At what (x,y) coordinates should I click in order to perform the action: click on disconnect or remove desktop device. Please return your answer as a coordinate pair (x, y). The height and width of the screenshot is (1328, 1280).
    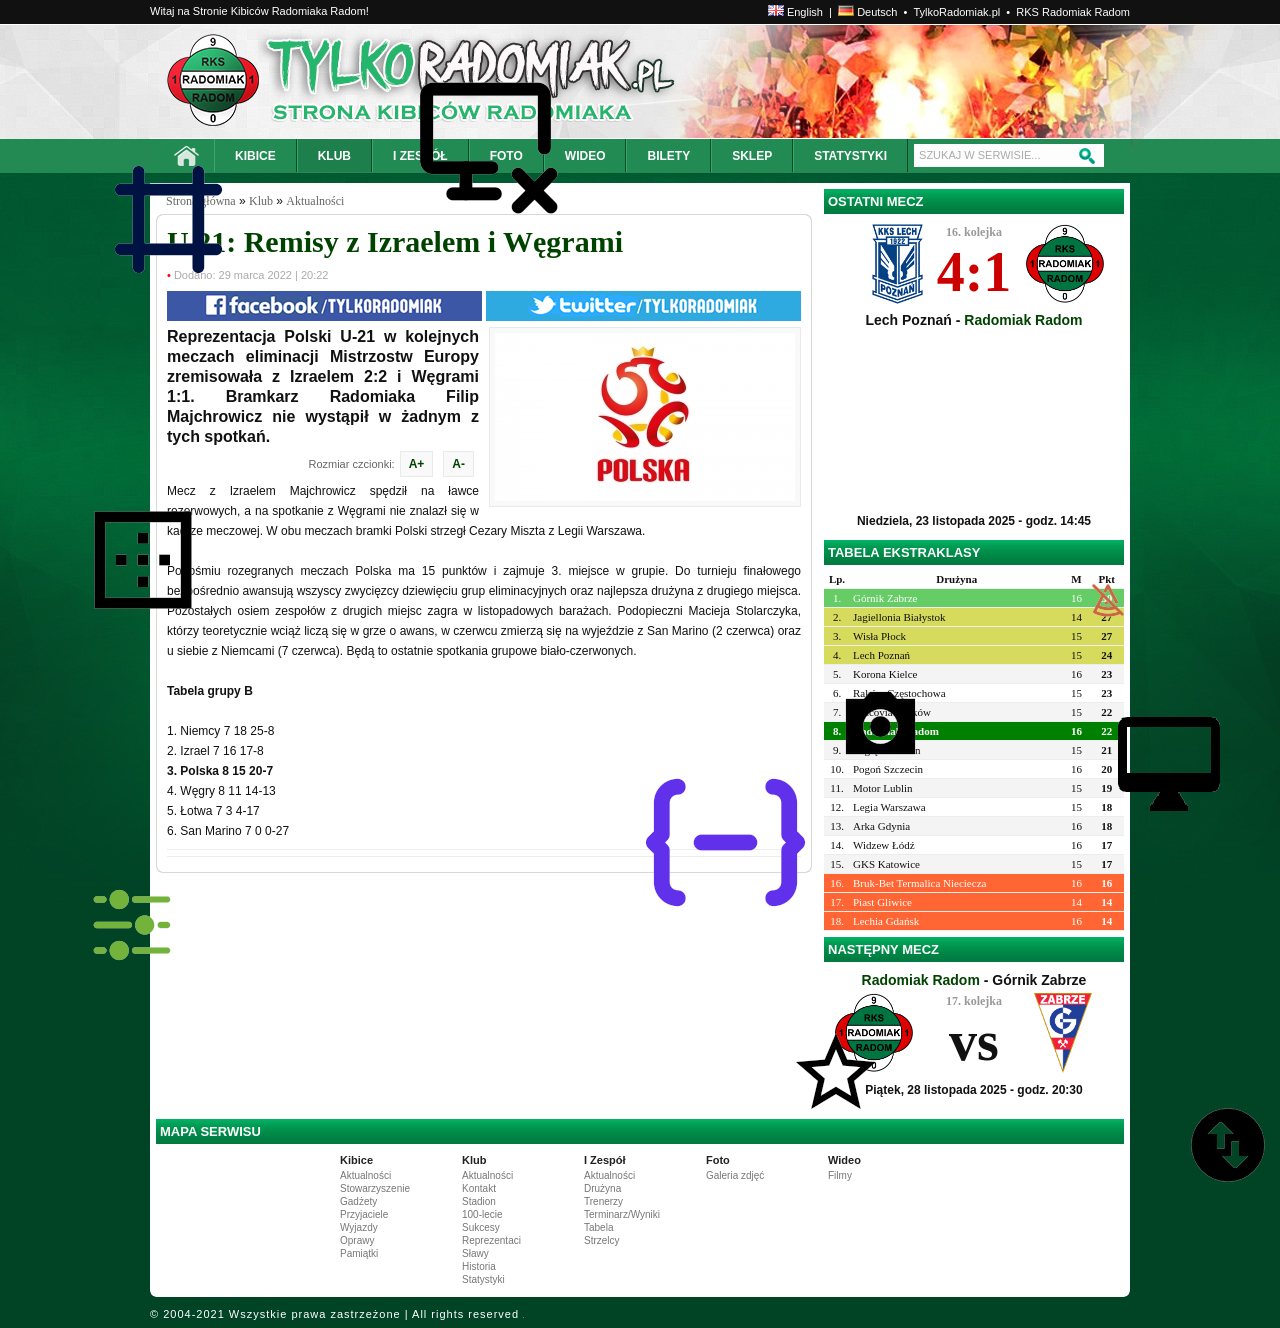
    Looking at the image, I should click on (485, 141).